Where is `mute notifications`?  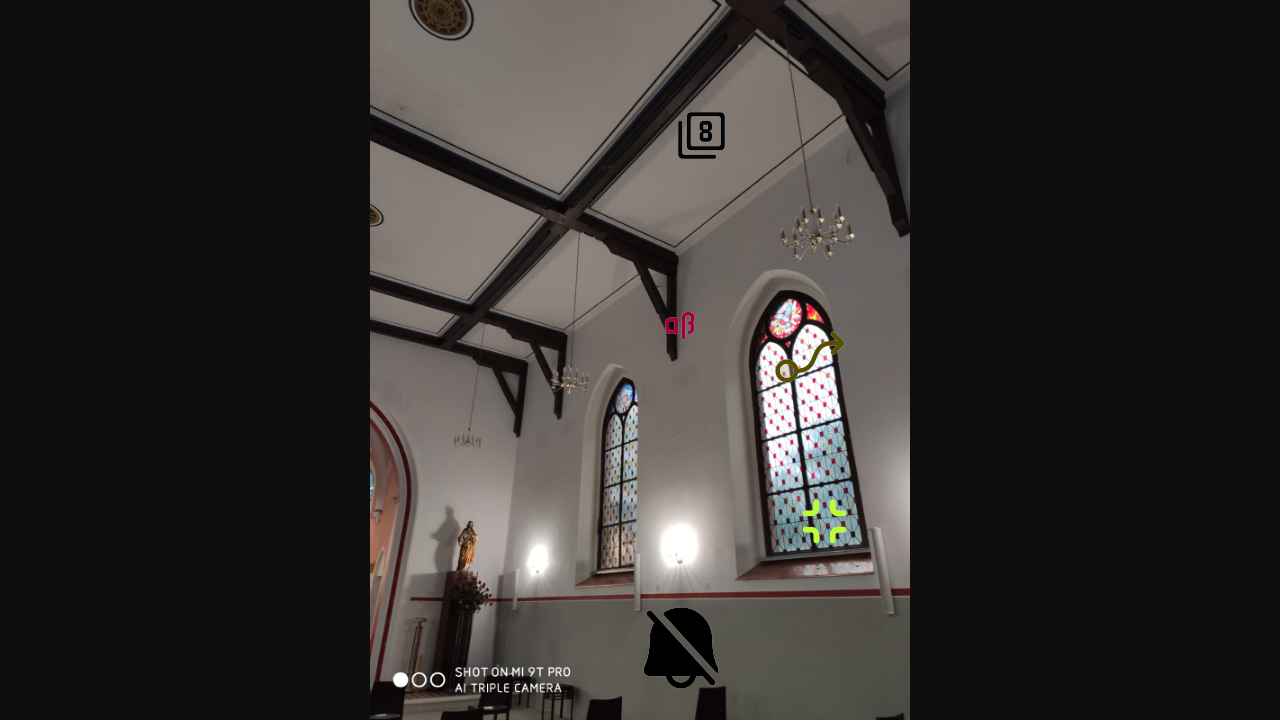
mute notifications is located at coordinates (681, 648).